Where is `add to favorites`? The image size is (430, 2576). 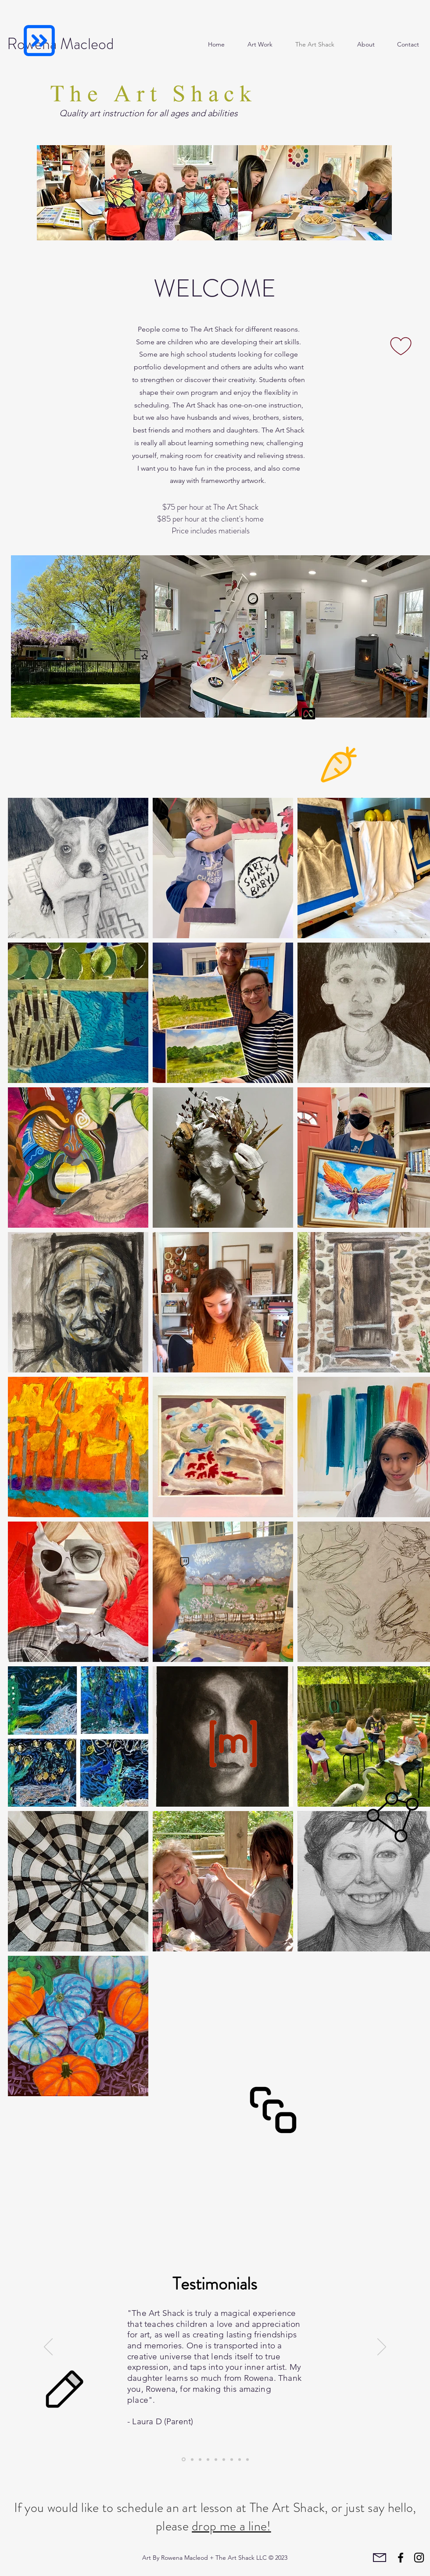
add to favorites is located at coordinates (401, 345).